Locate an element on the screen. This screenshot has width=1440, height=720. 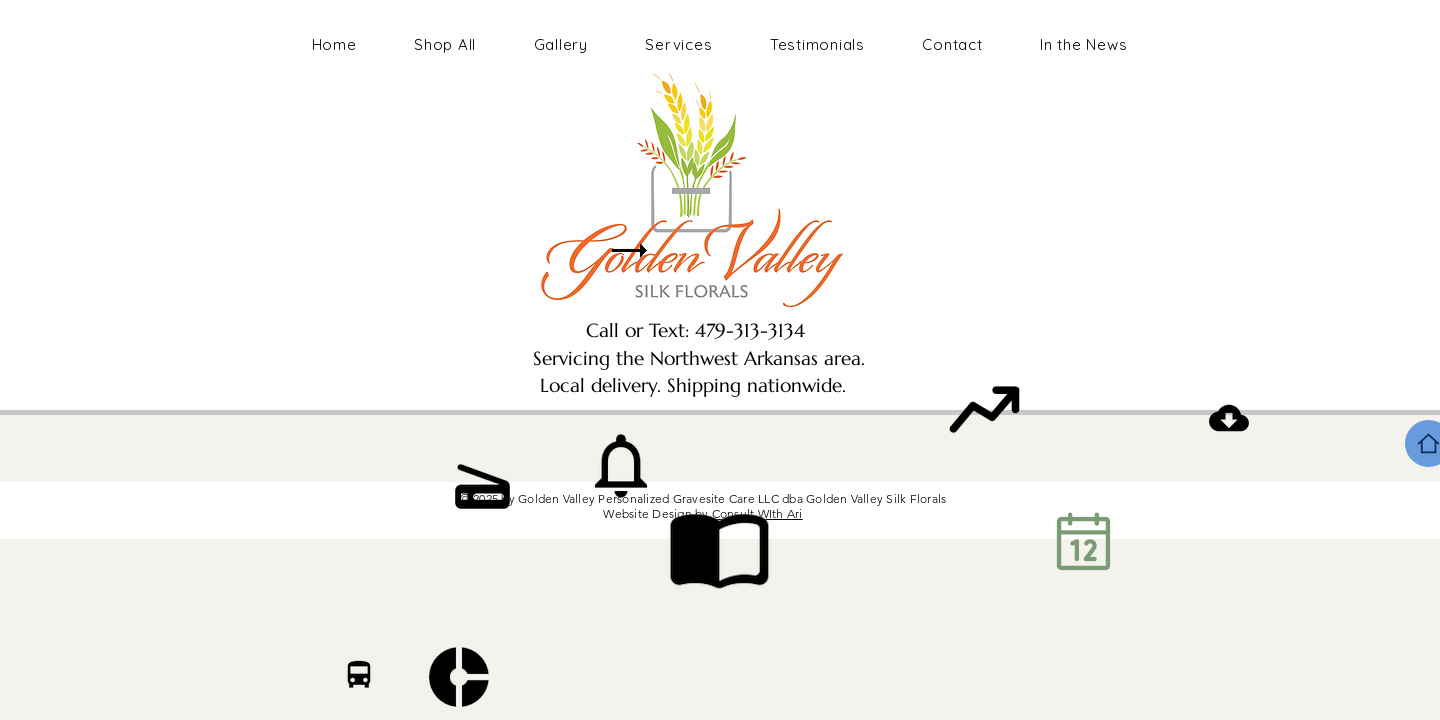
import contacts from address book is located at coordinates (719, 547).